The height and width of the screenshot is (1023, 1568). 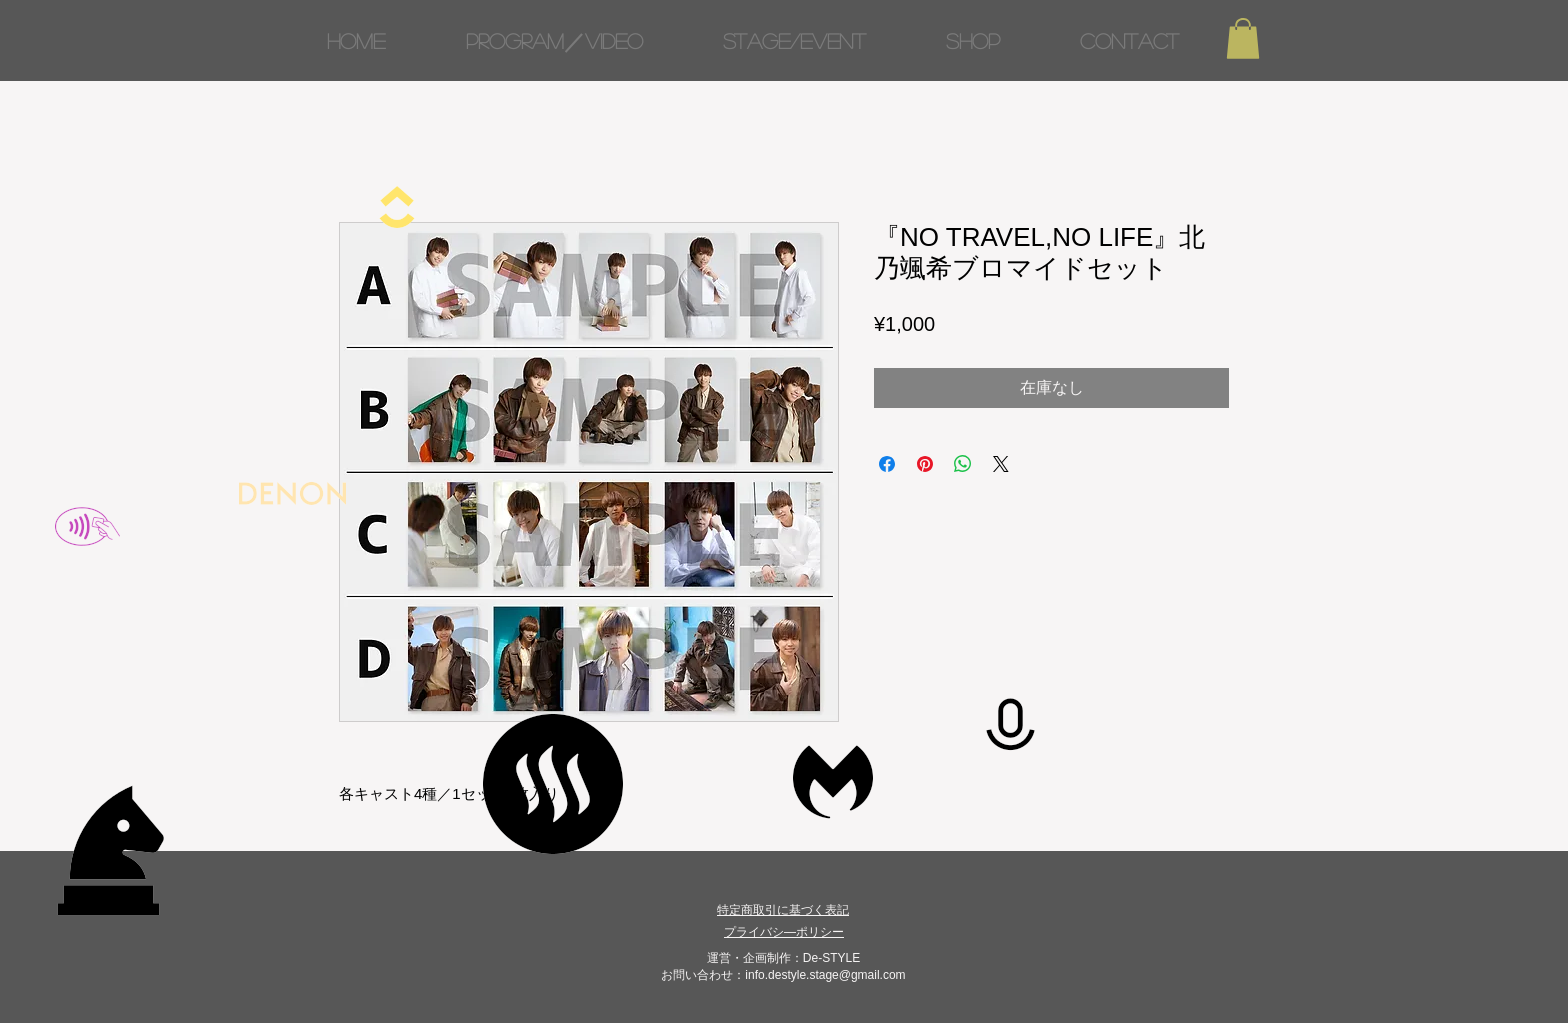 I want to click on play chess game, so click(x=111, y=855).